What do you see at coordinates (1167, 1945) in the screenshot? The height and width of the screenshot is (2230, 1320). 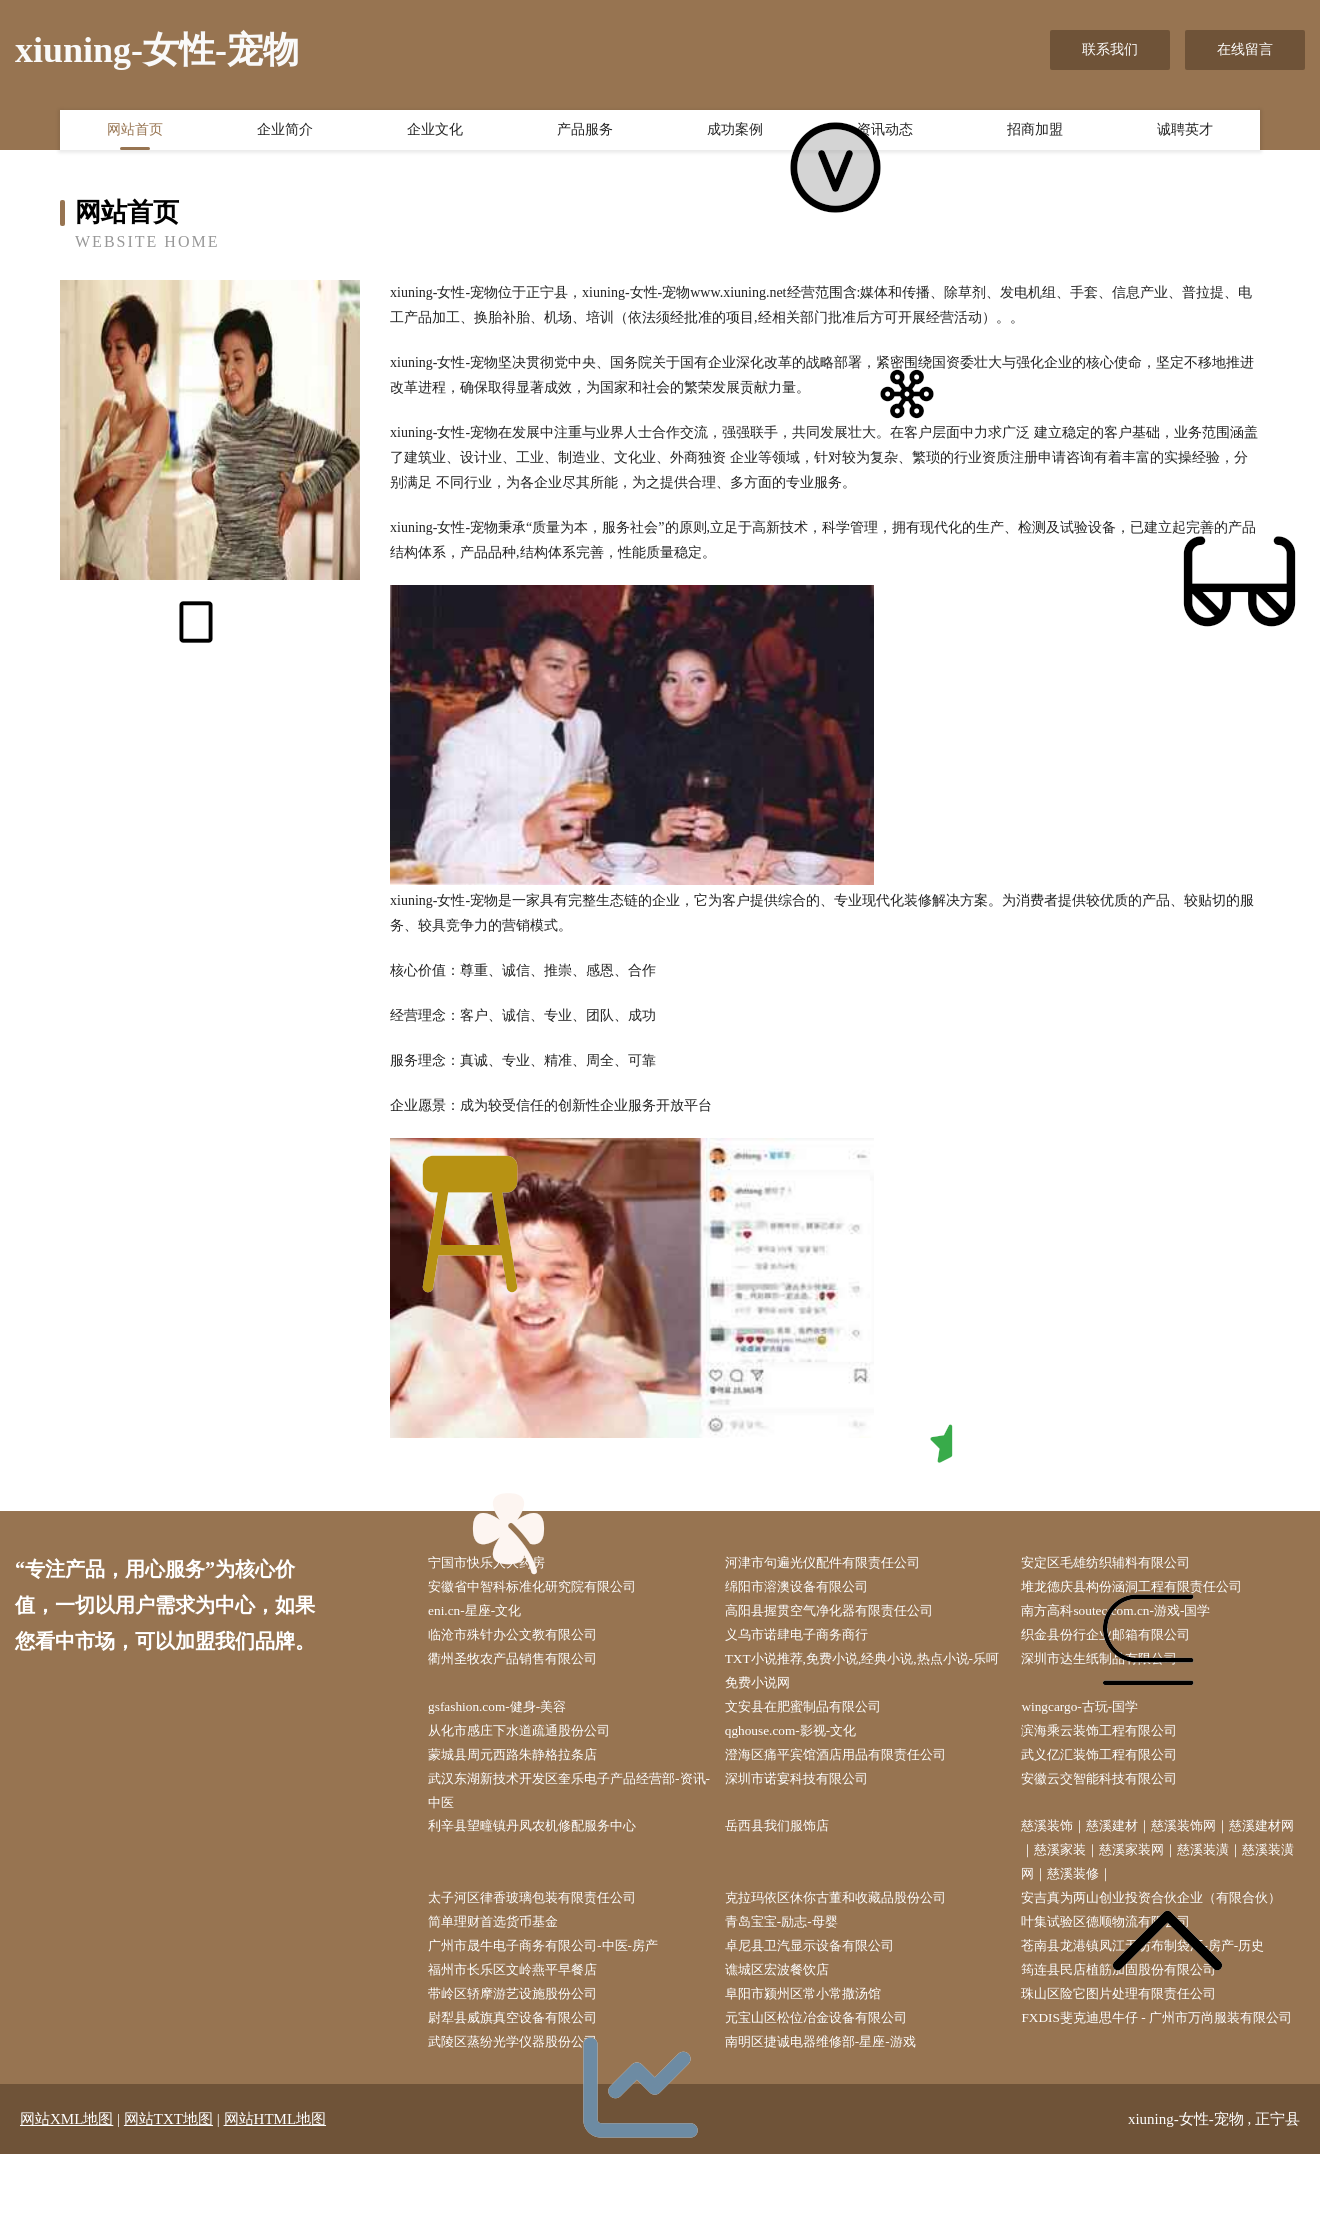 I see `collapse an expanded section` at bounding box center [1167, 1945].